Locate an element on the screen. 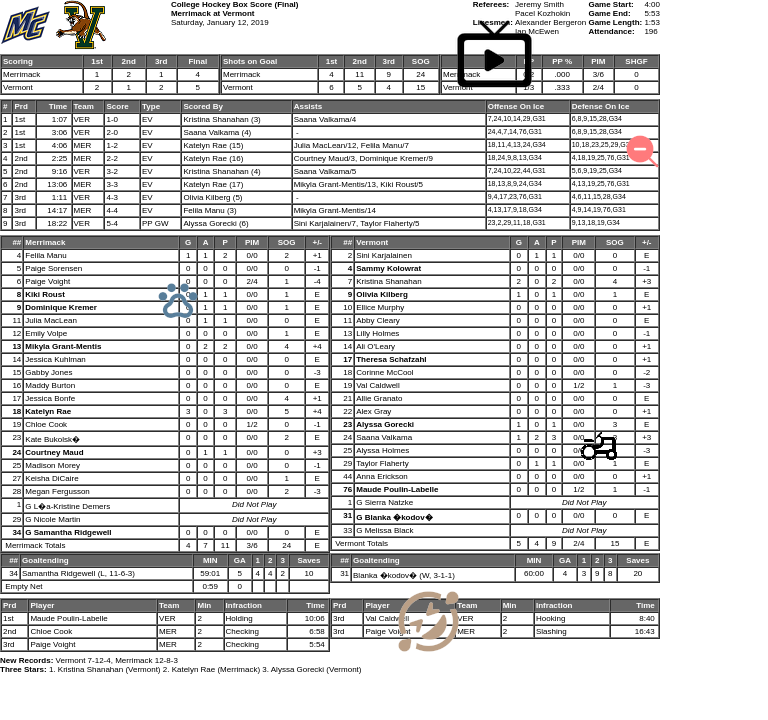 The height and width of the screenshot is (720, 768). access agriculture or farming features is located at coordinates (599, 447).